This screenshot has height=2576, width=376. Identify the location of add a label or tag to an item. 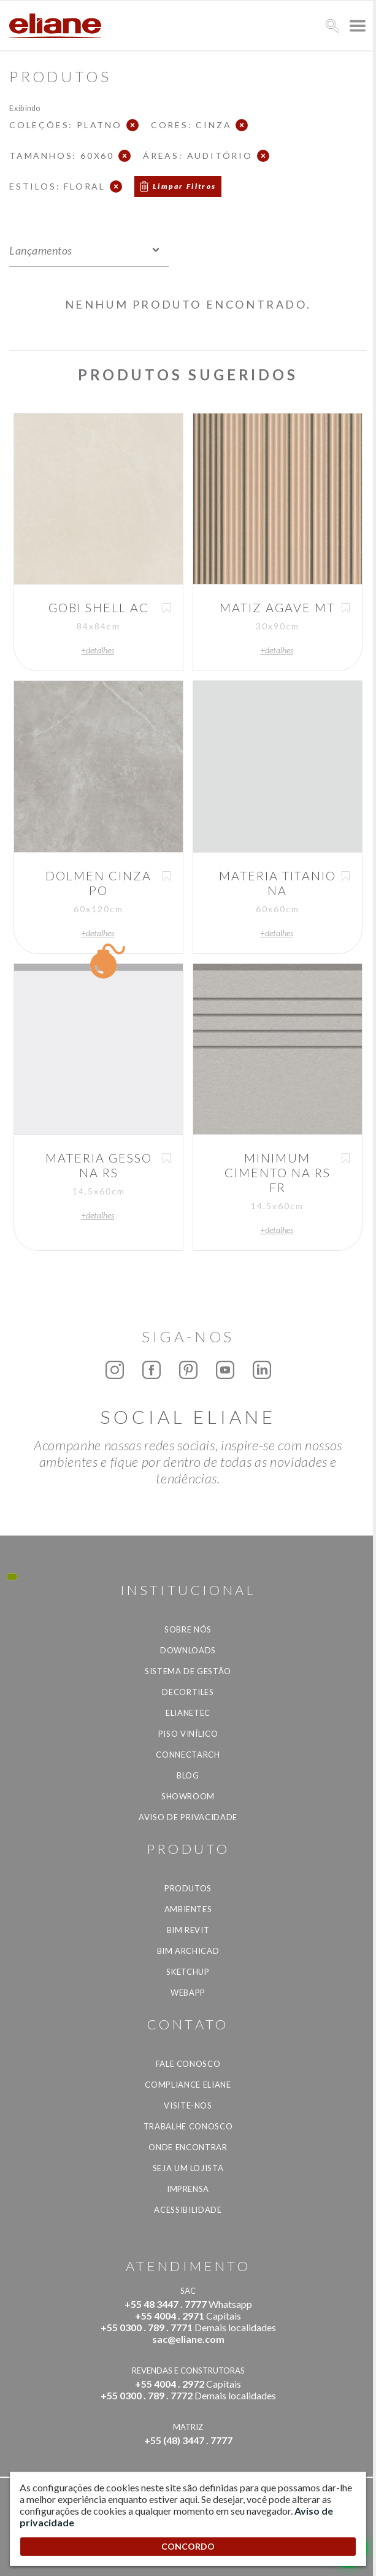
(12, 1577).